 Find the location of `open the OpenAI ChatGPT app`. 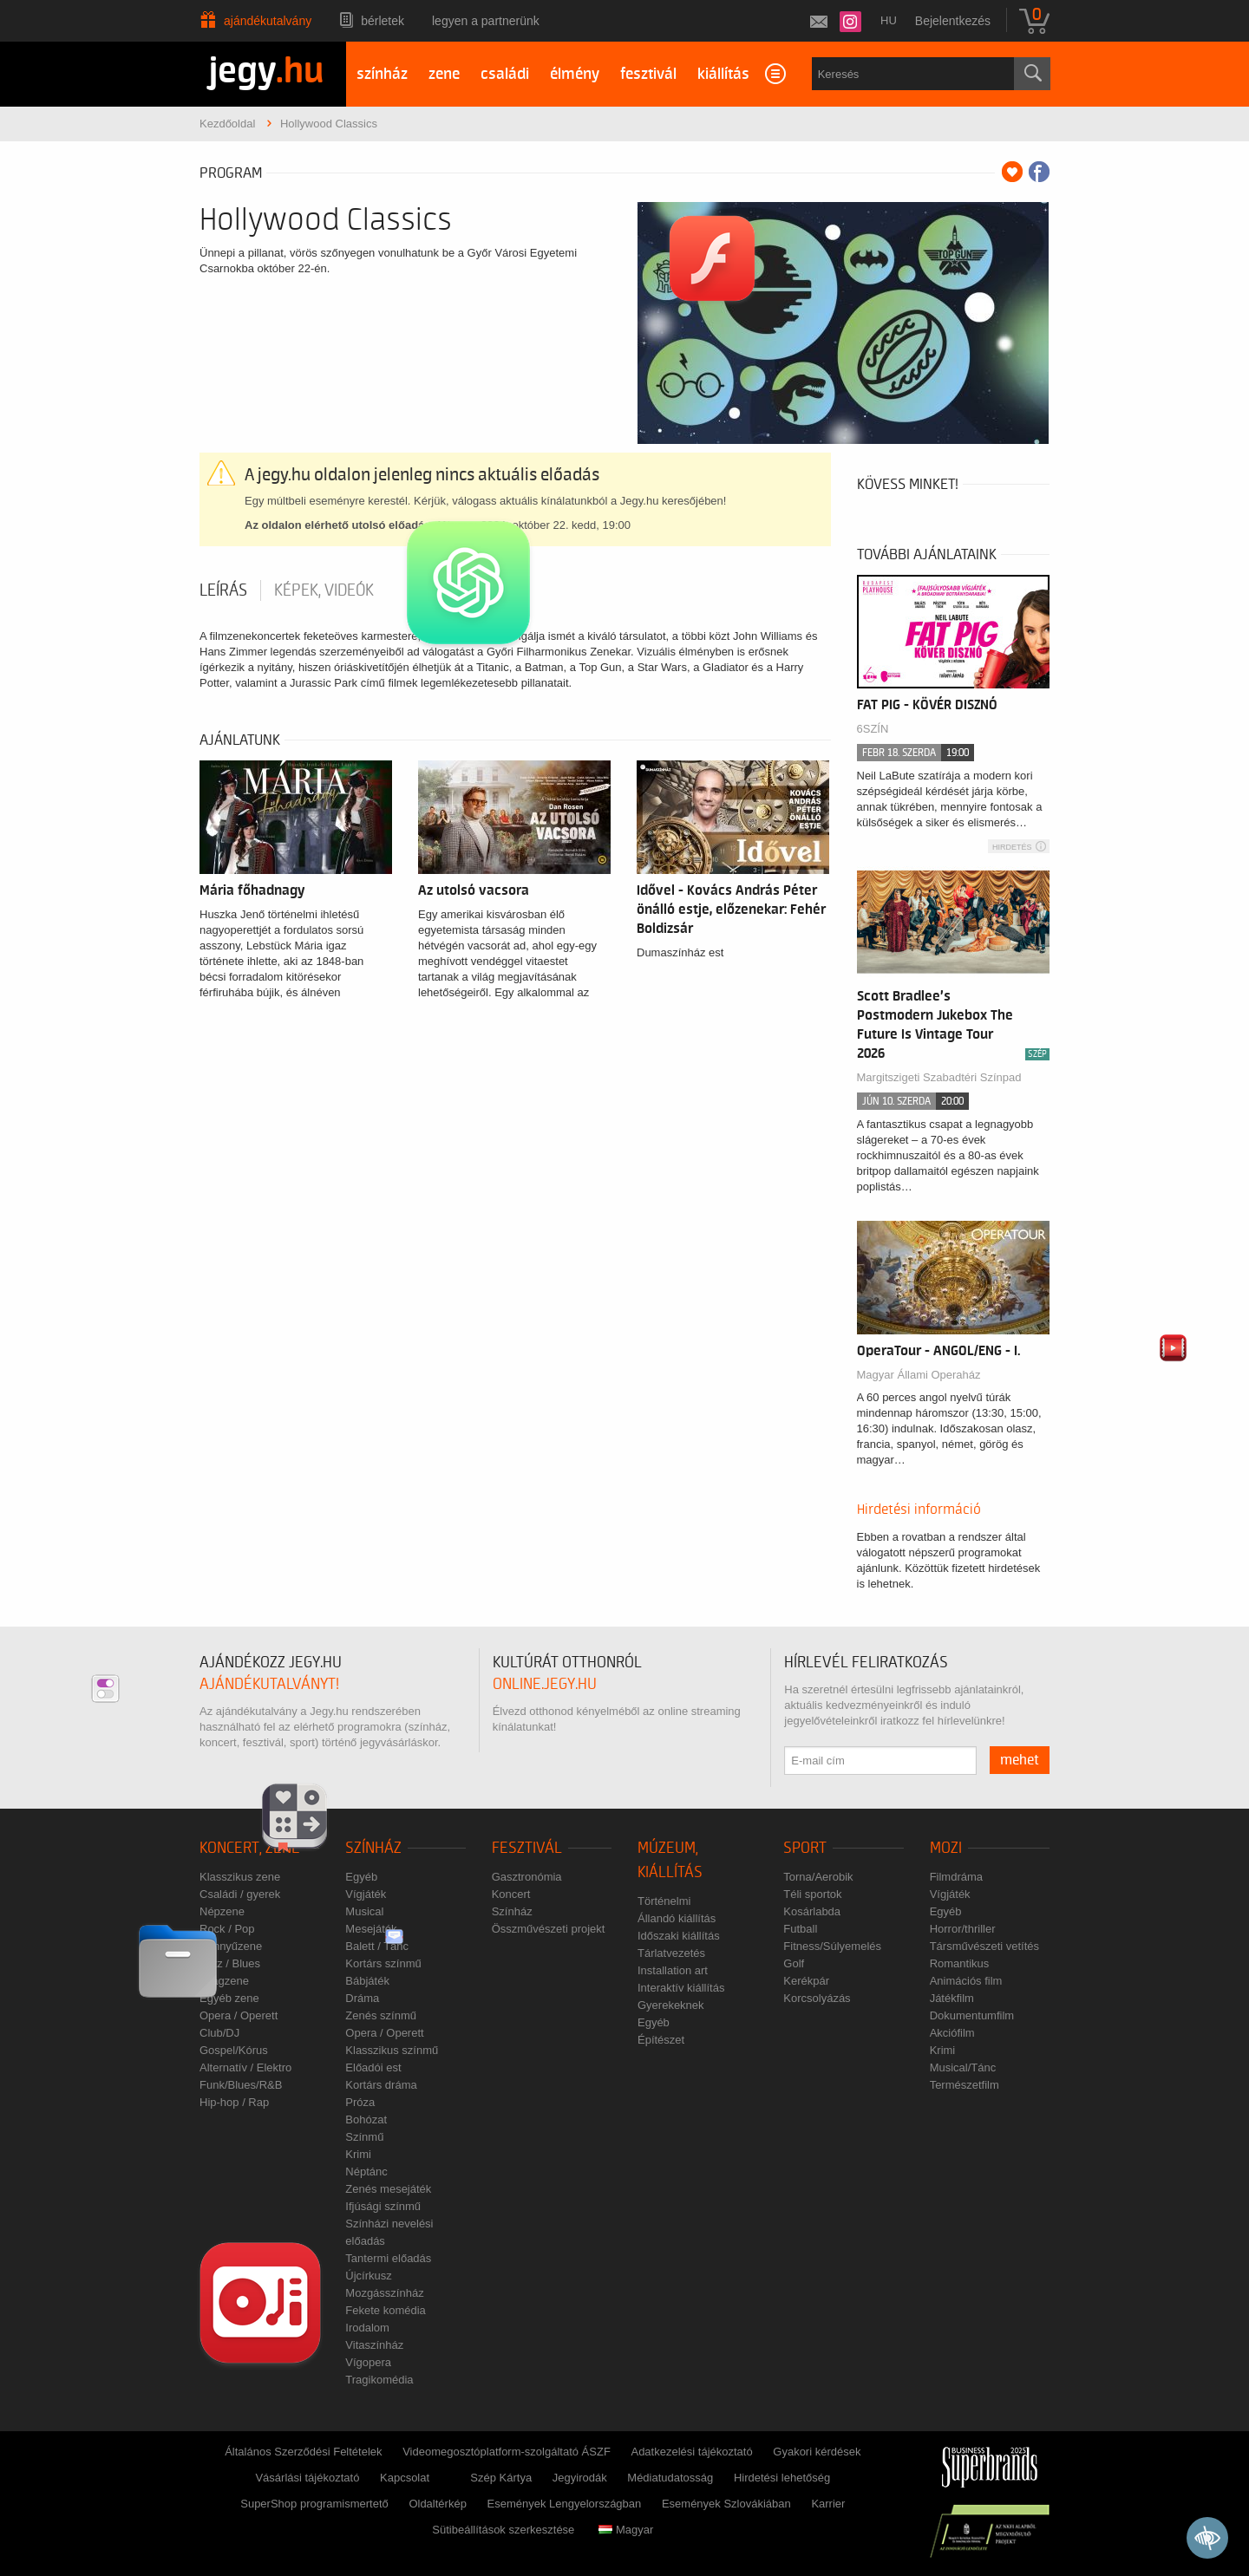

open the OpenAI ChatGPT app is located at coordinates (468, 583).